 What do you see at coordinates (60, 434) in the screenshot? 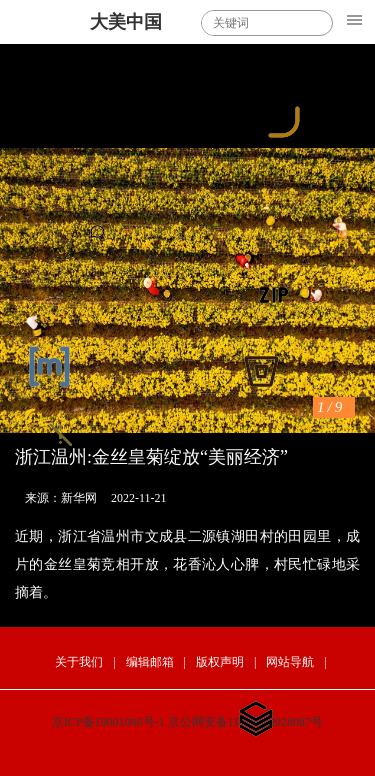
I see `disable alert notifications` at bounding box center [60, 434].